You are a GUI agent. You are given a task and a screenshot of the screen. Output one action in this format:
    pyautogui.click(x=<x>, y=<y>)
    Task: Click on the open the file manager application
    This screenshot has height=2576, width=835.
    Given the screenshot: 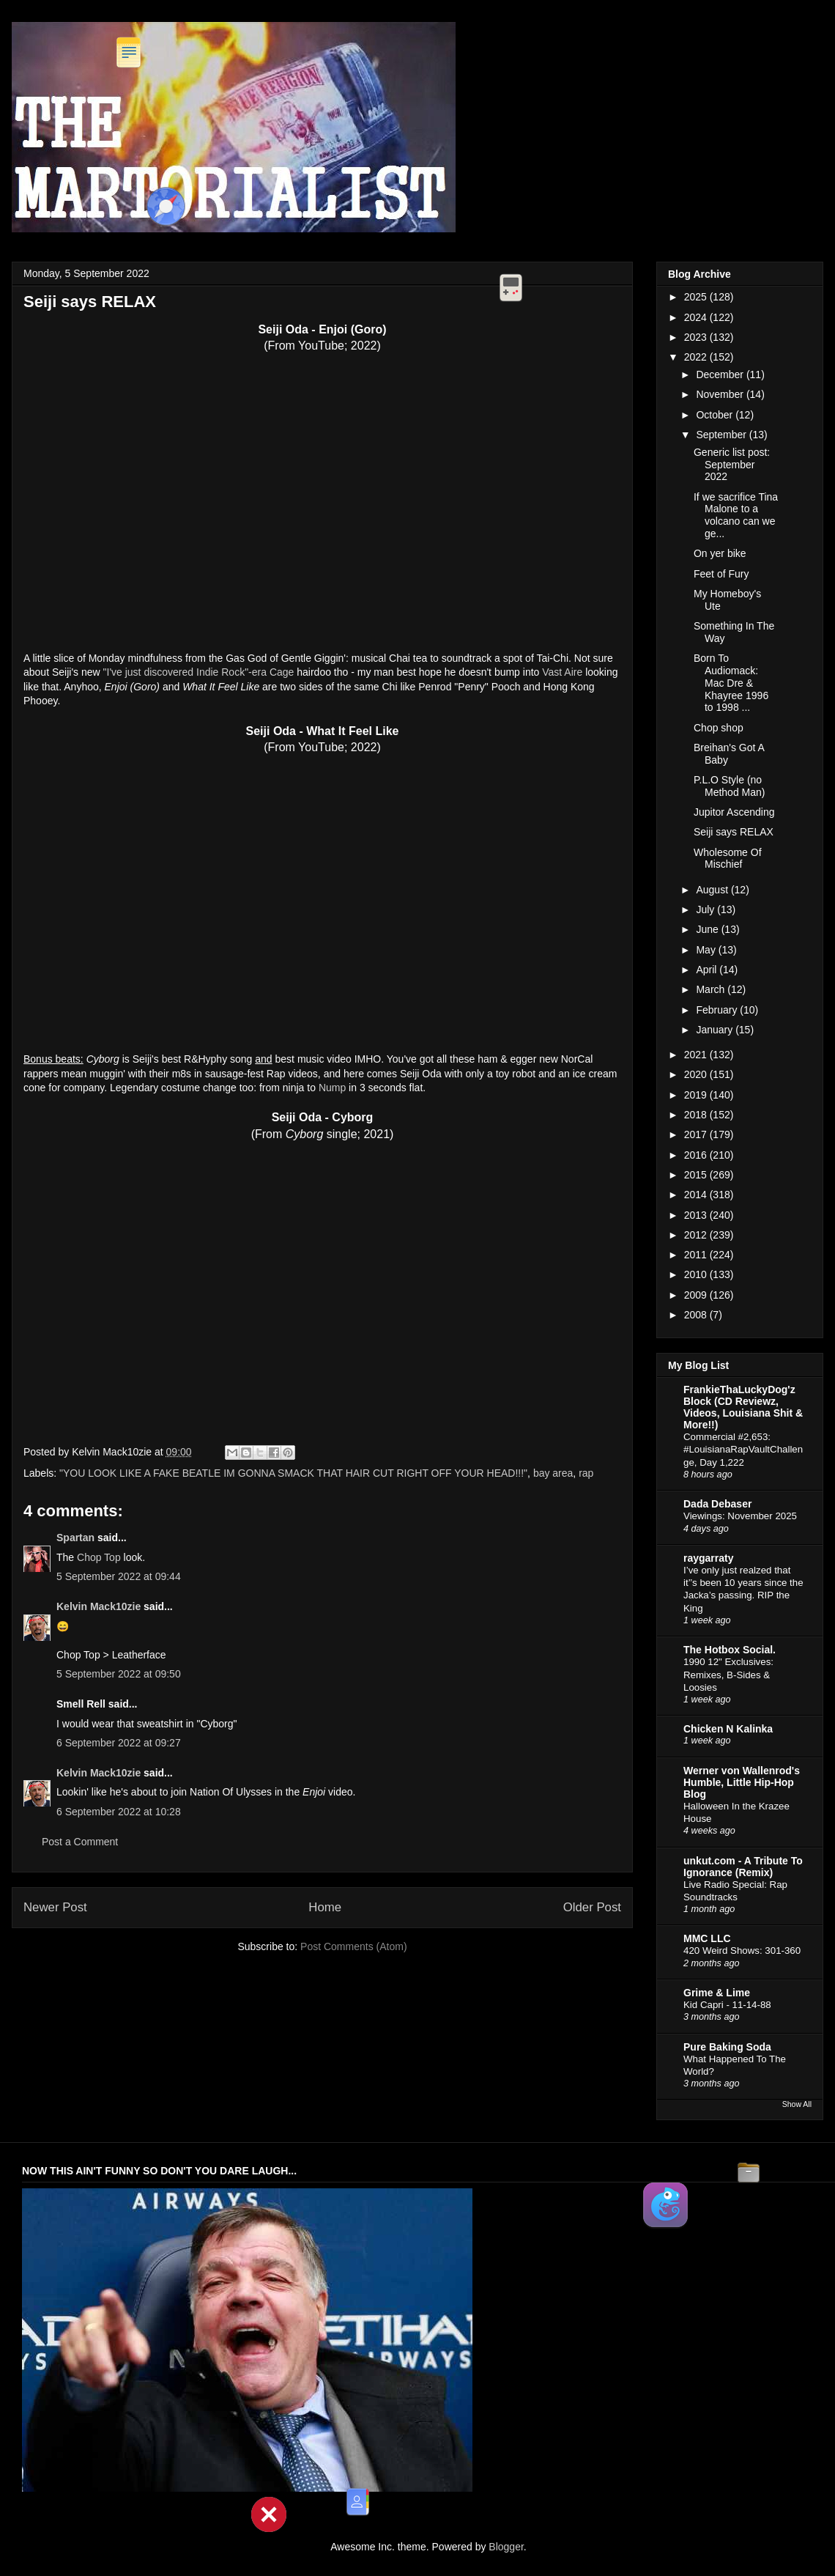 What is the action you would take?
    pyautogui.click(x=749, y=2172)
    